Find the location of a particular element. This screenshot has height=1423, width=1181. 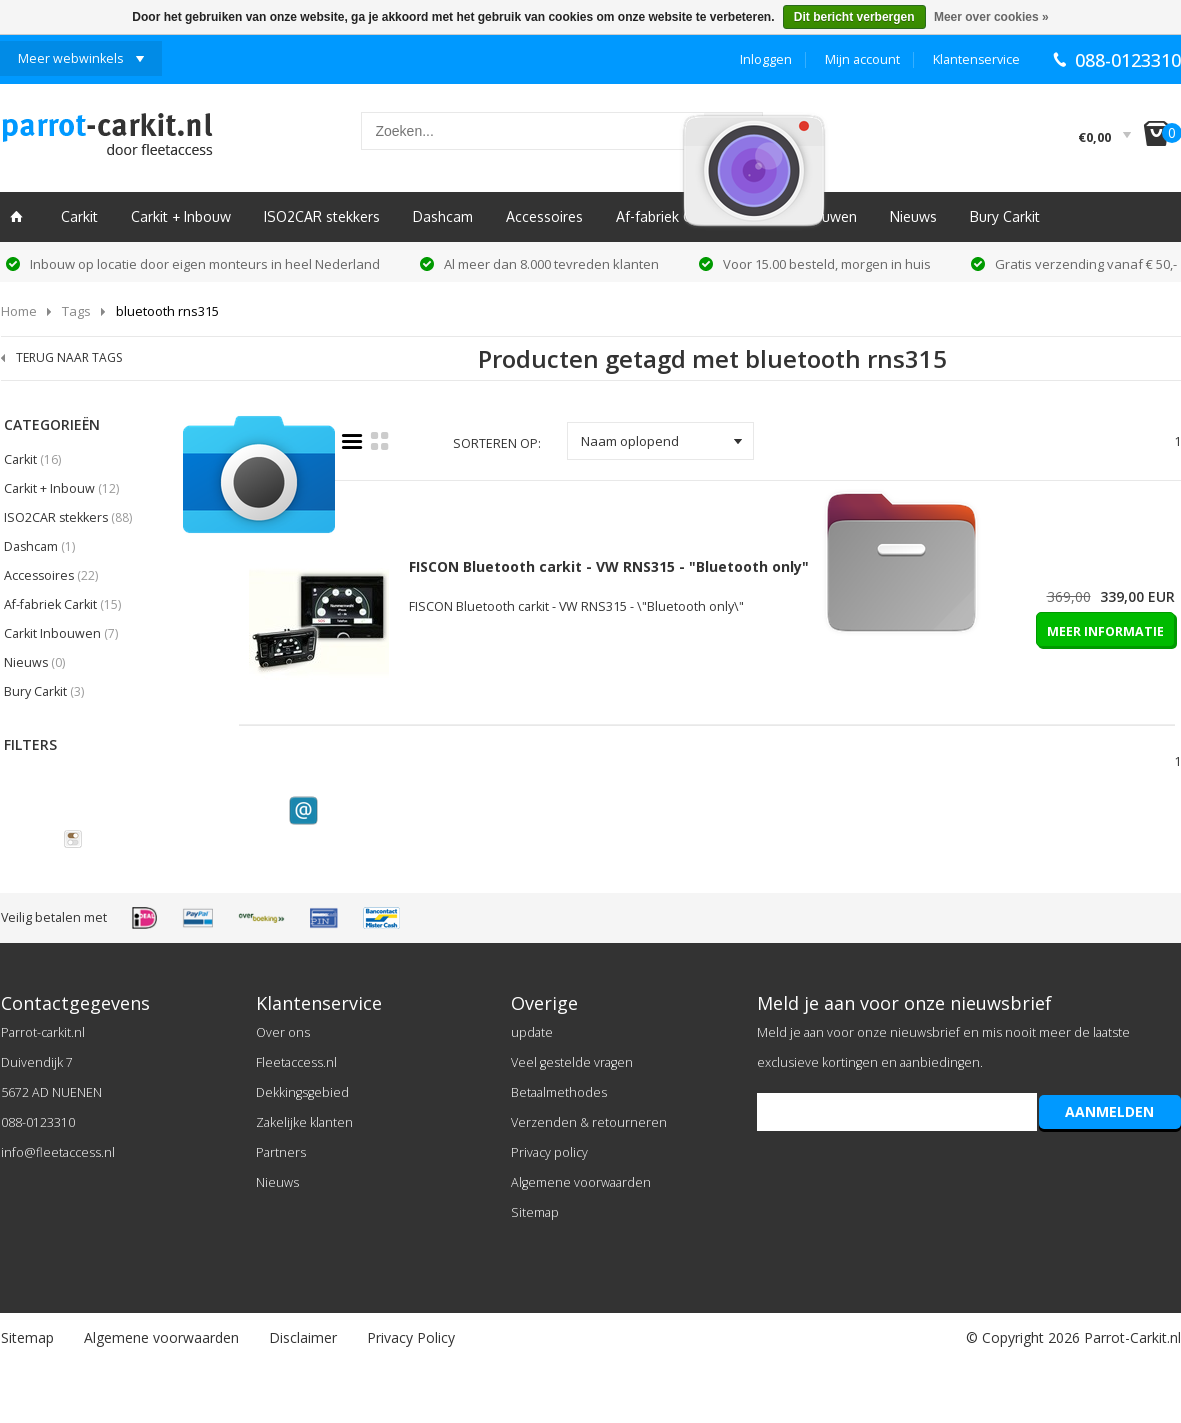

open the camera app is located at coordinates (259, 476).